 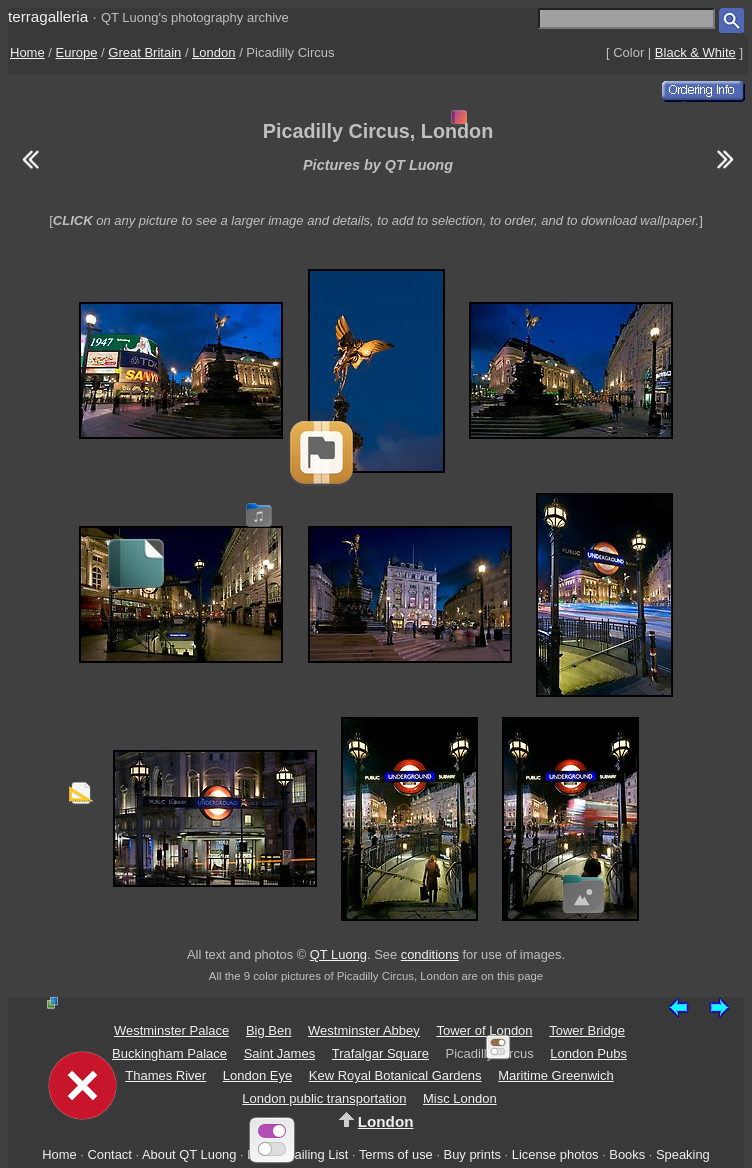 I want to click on open gnome tweaks to customize system settings, so click(x=498, y=1047).